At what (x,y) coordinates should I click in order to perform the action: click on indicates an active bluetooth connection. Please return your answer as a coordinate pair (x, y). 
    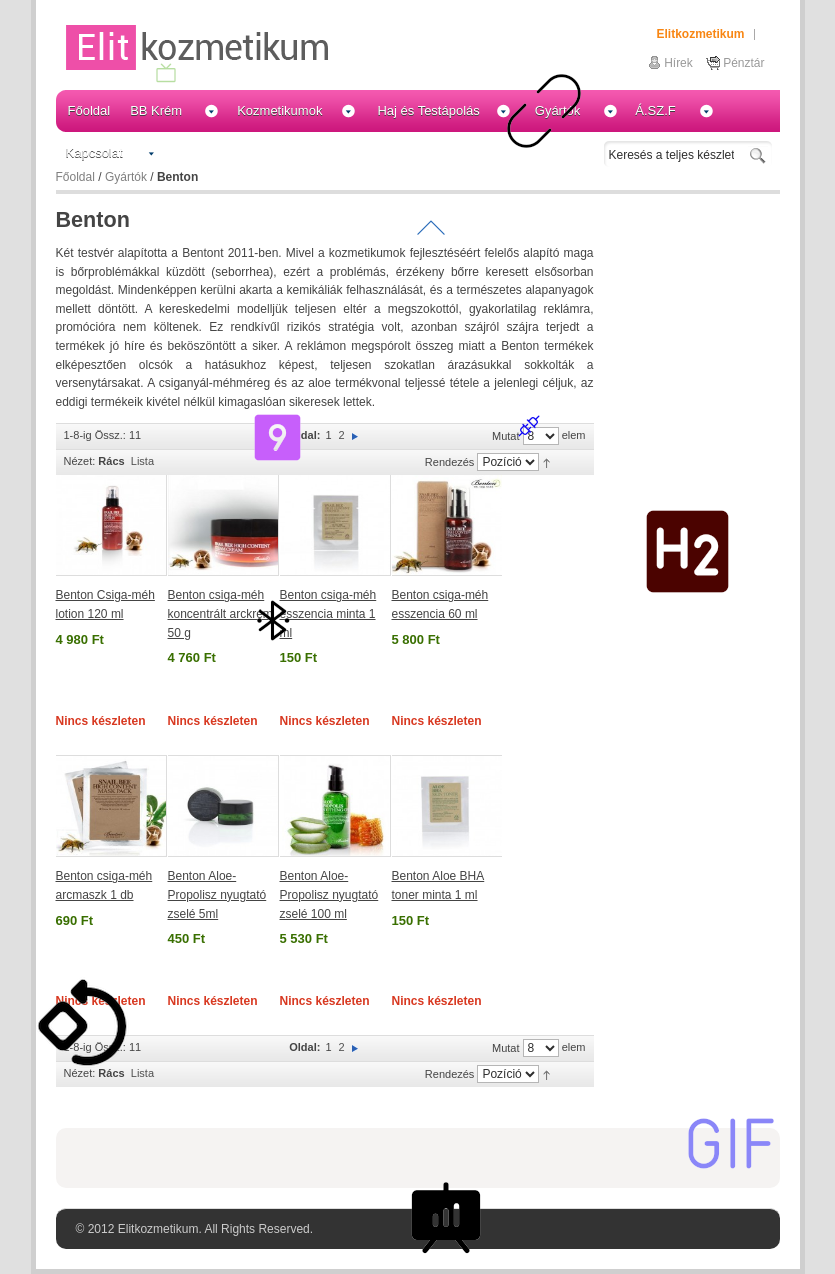
    Looking at the image, I should click on (272, 620).